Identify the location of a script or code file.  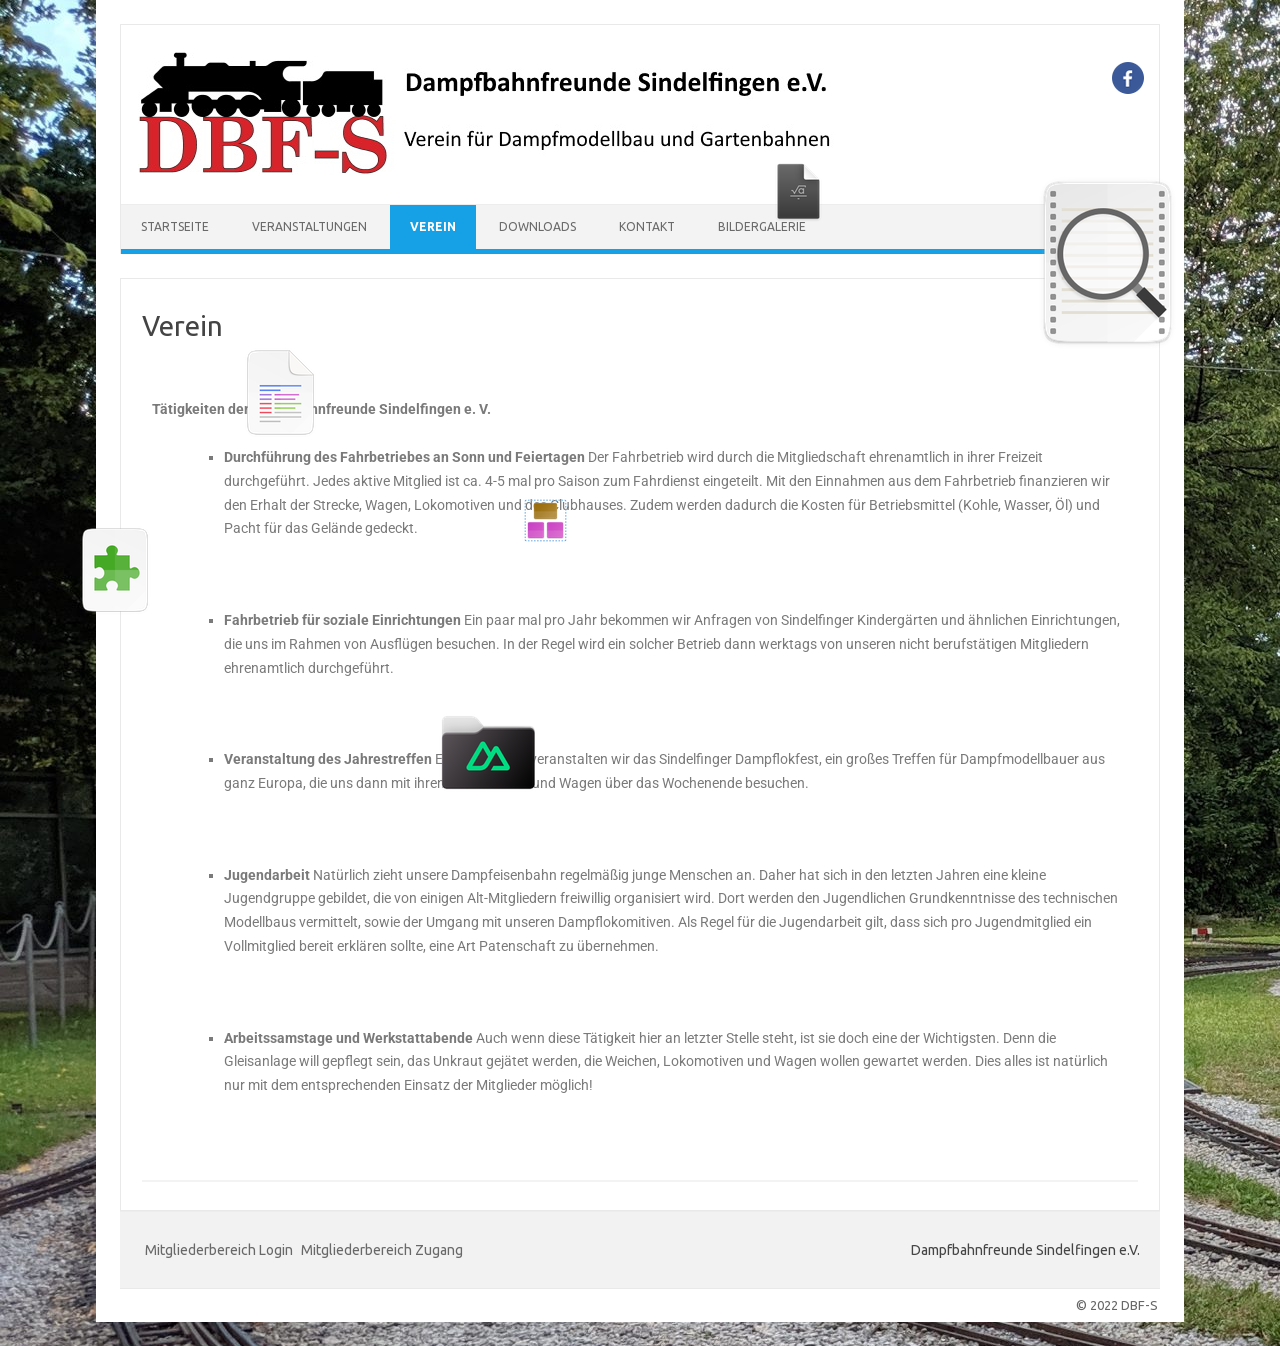
(280, 392).